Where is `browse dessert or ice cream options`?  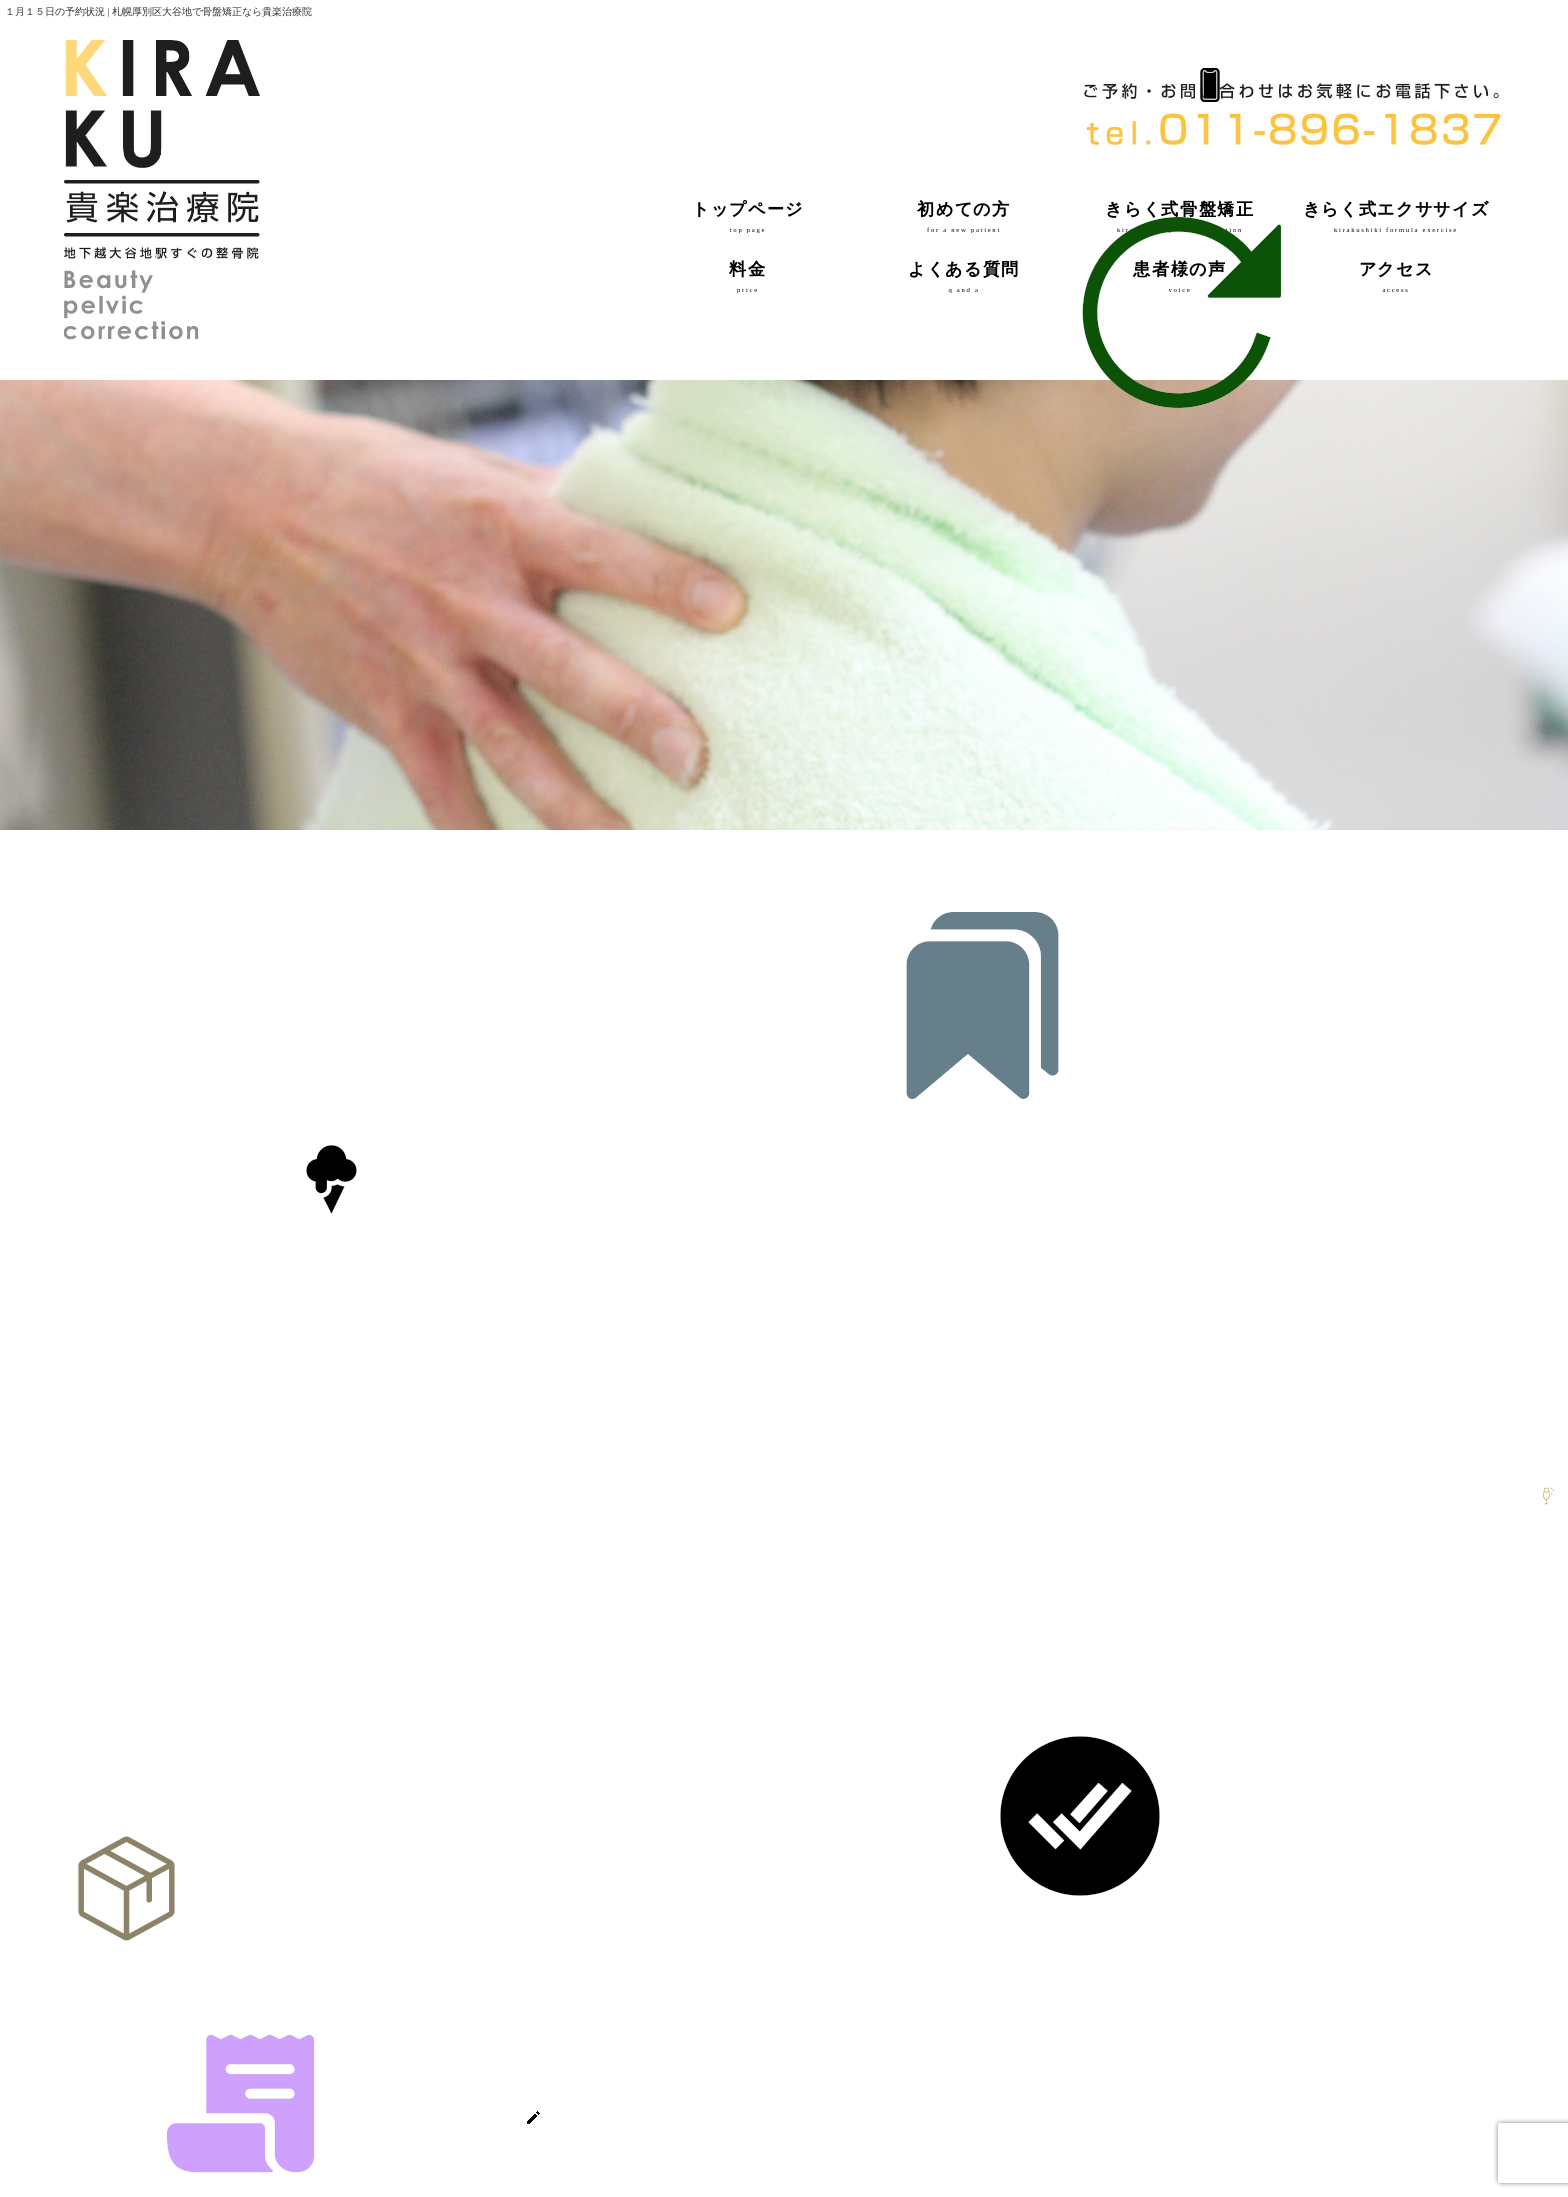 browse dessert or ice cream options is located at coordinates (331, 1179).